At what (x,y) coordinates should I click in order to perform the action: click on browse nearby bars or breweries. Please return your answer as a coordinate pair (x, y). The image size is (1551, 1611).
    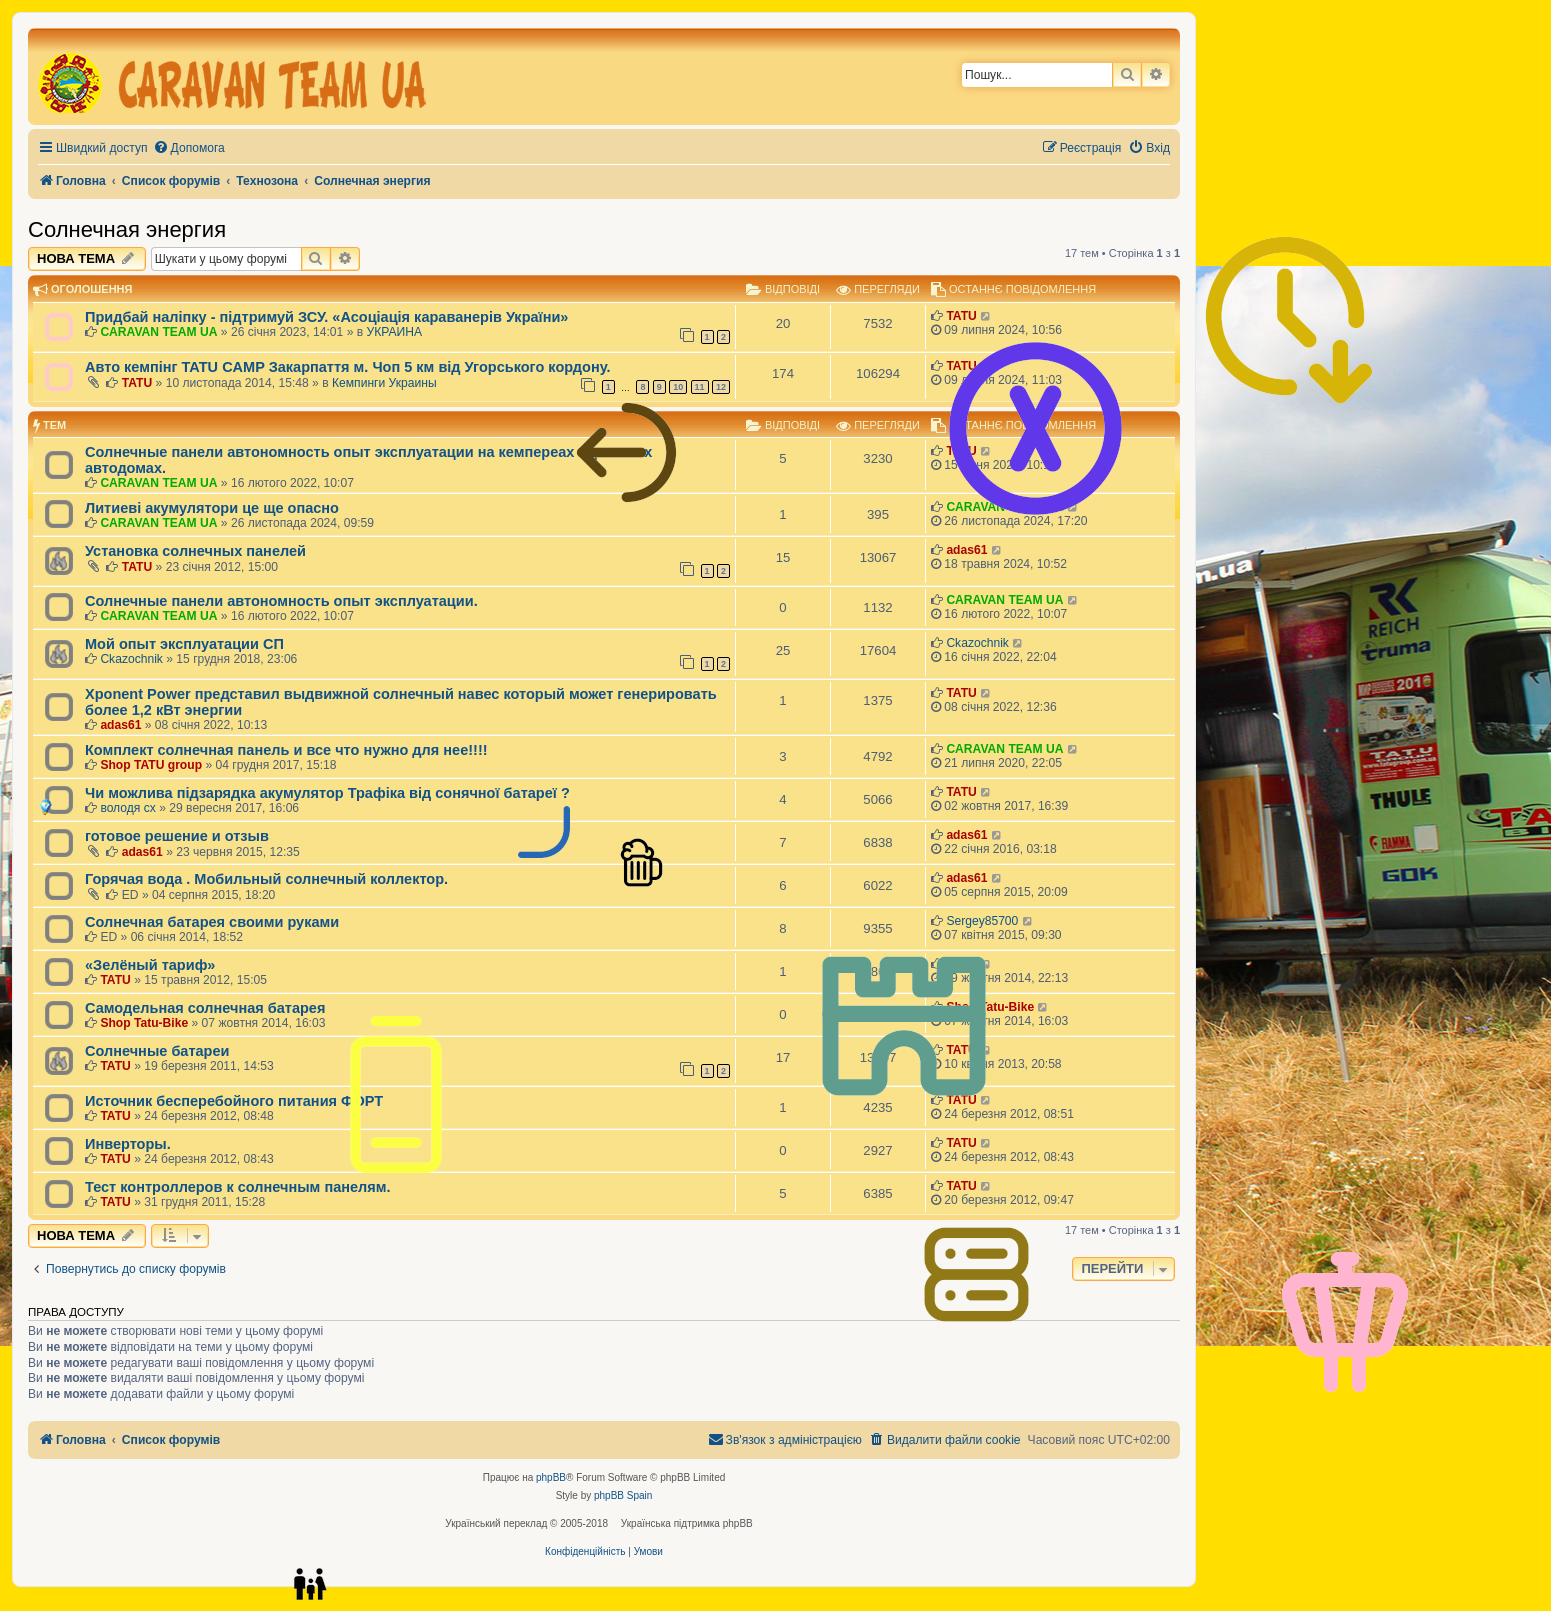
    Looking at the image, I should click on (641, 862).